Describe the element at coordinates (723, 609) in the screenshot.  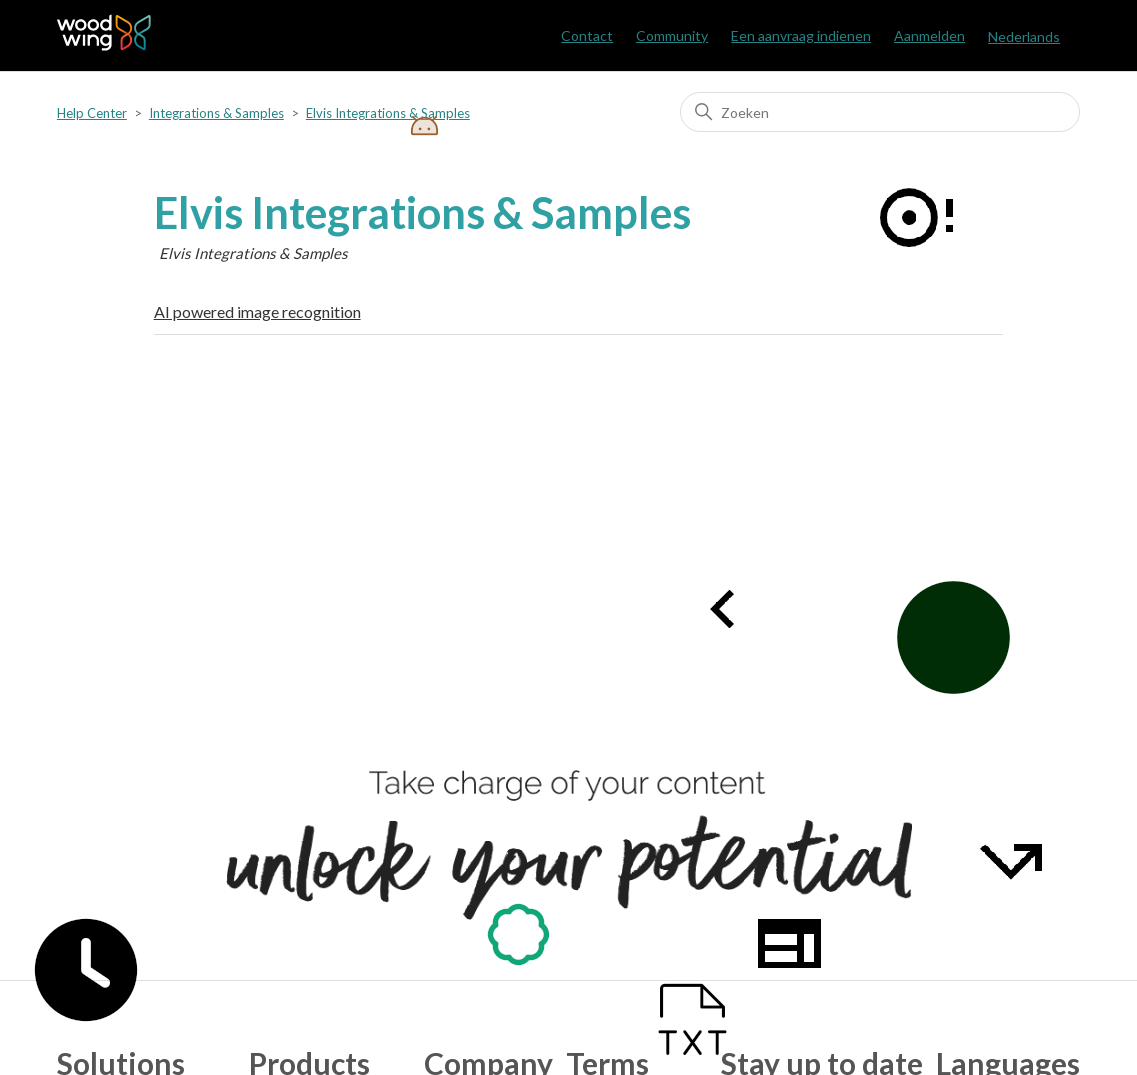
I see `go back to the previous screen` at that location.